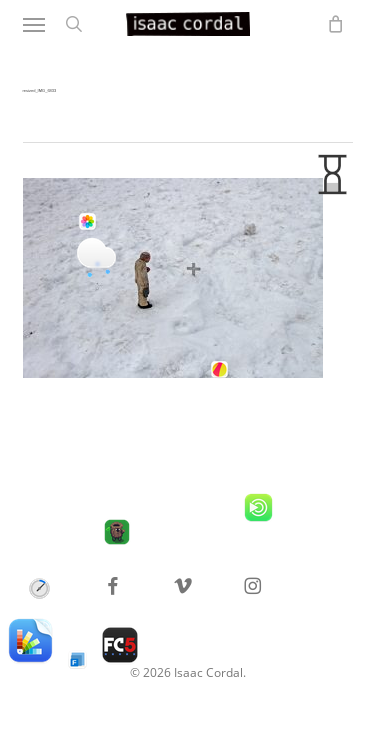 The width and height of the screenshot is (375, 737). I want to click on open appearance and theme settings, so click(30, 640).